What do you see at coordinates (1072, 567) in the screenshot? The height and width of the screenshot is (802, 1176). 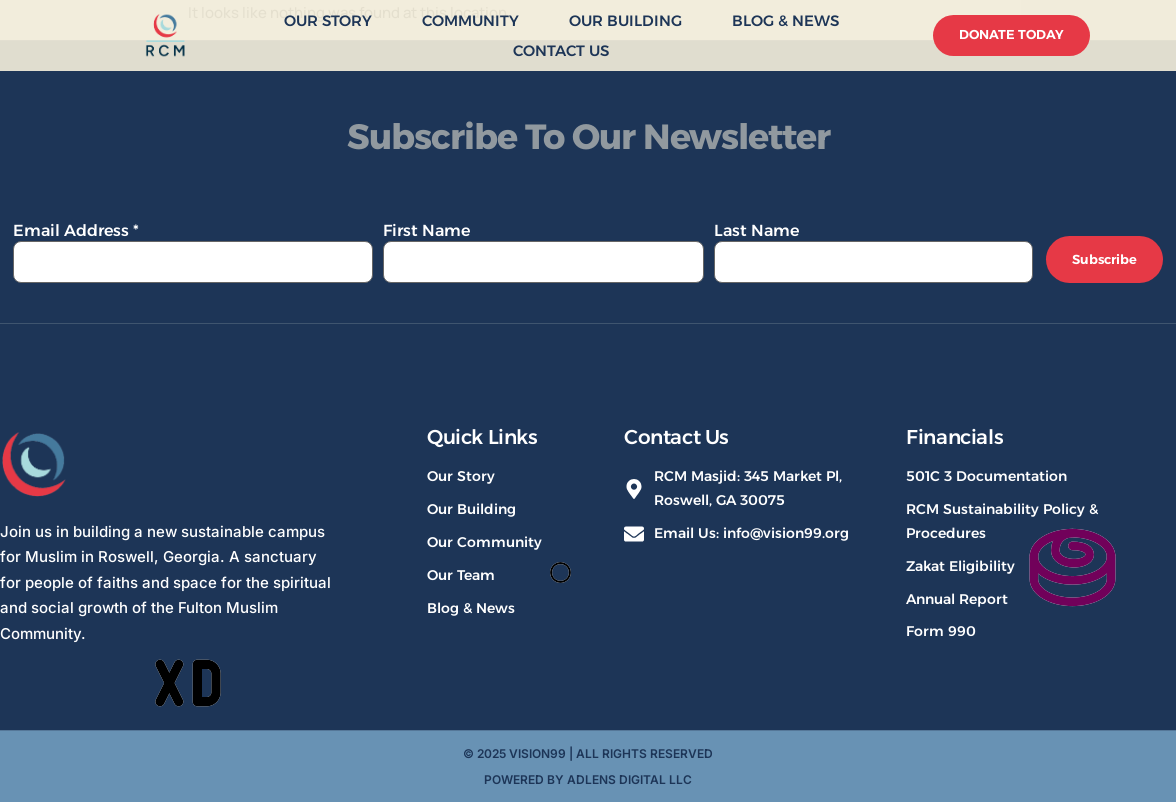 I see `browse bakery or dessert options` at bounding box center [1072, 567].